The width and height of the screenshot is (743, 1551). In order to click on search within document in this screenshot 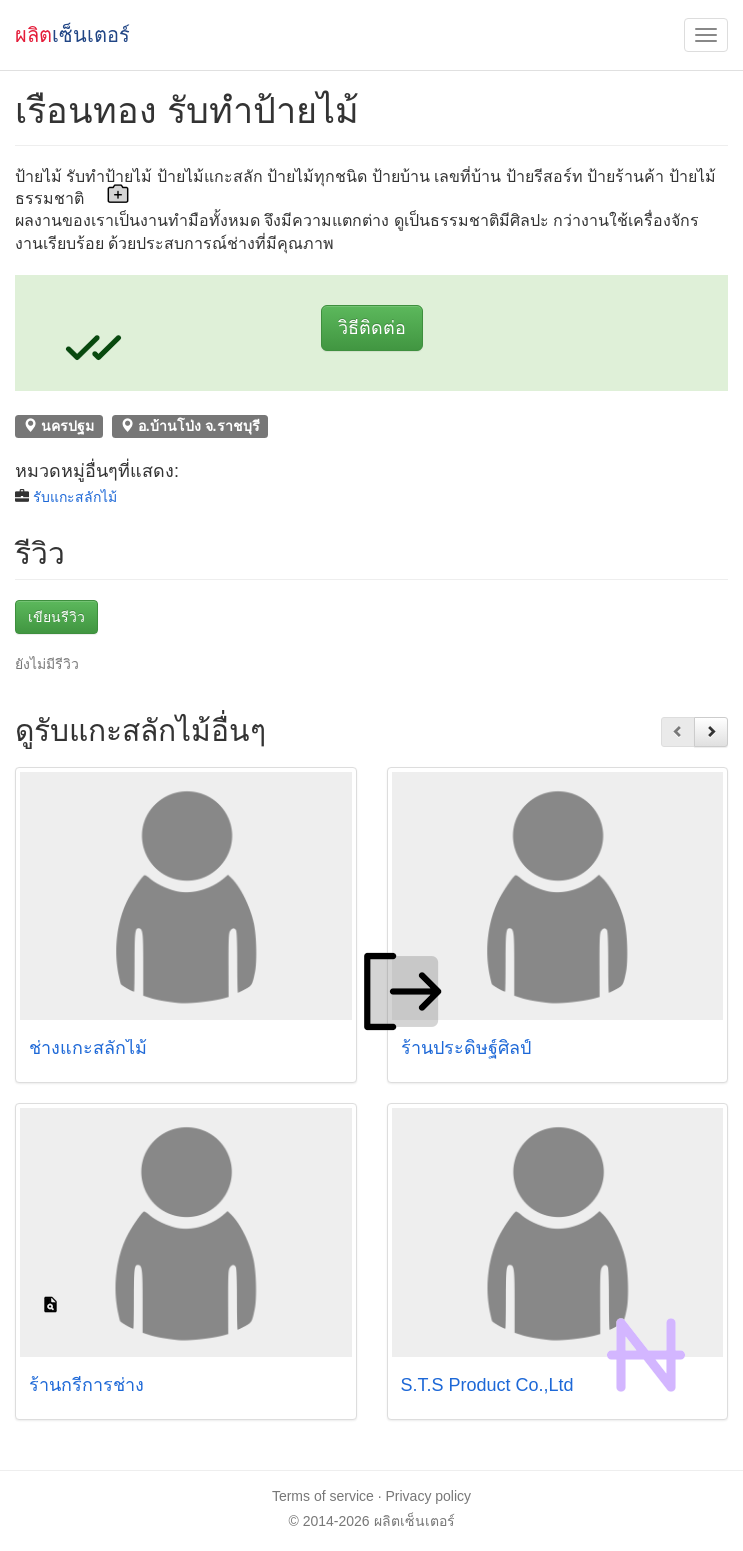, I will do `click(50, 1304)`.